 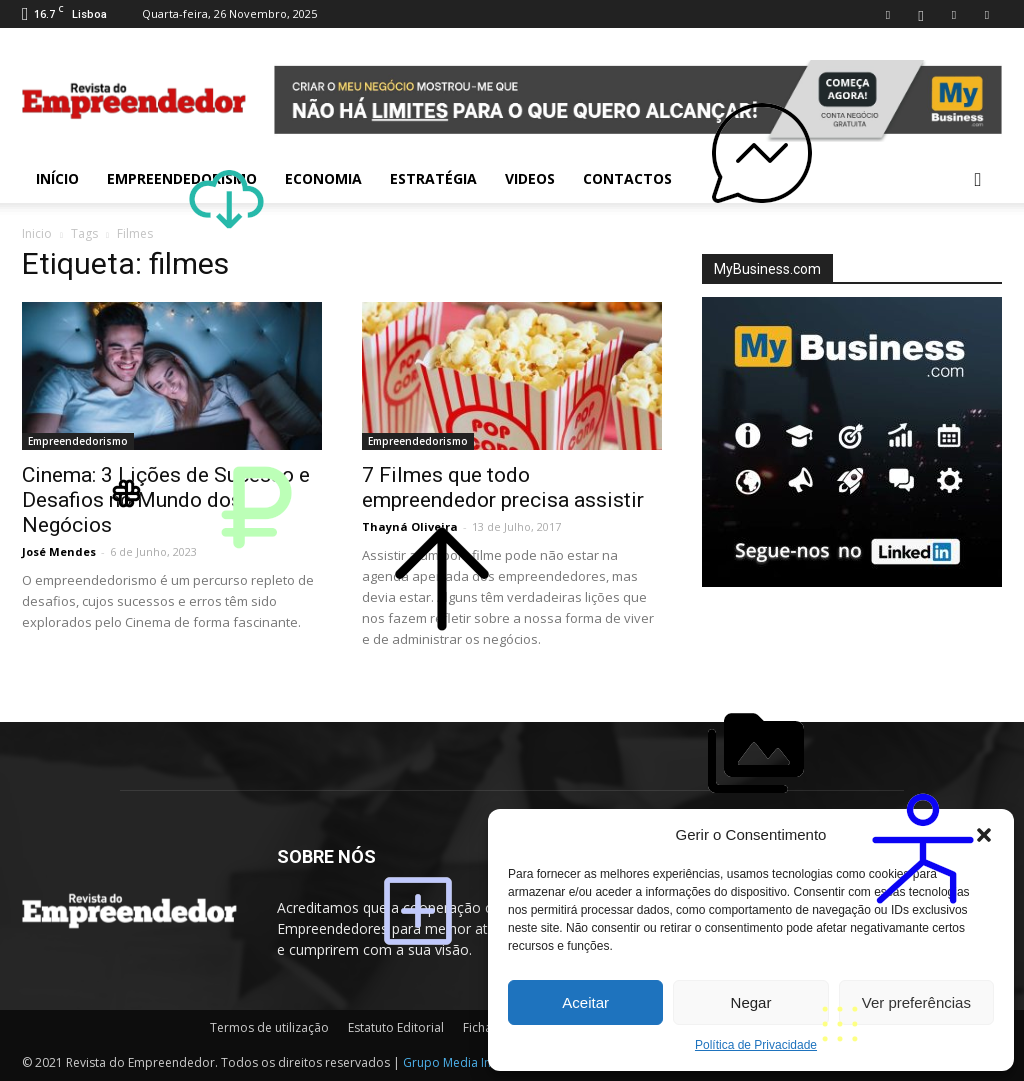 What do you see at coordinates (840, 1024) in the screenshot?
I see `open app drawer or launcher` at bounding box center [840, 1024].